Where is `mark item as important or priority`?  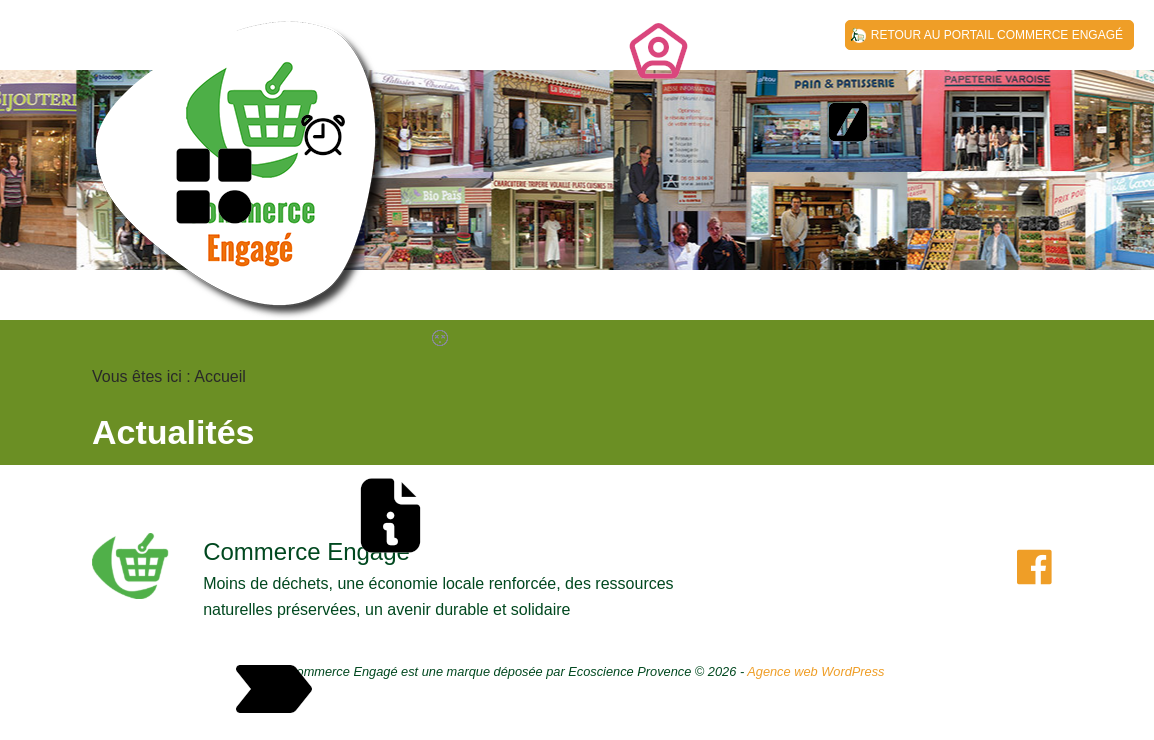 mark item as important or priority is located at coordinates (272, 689).